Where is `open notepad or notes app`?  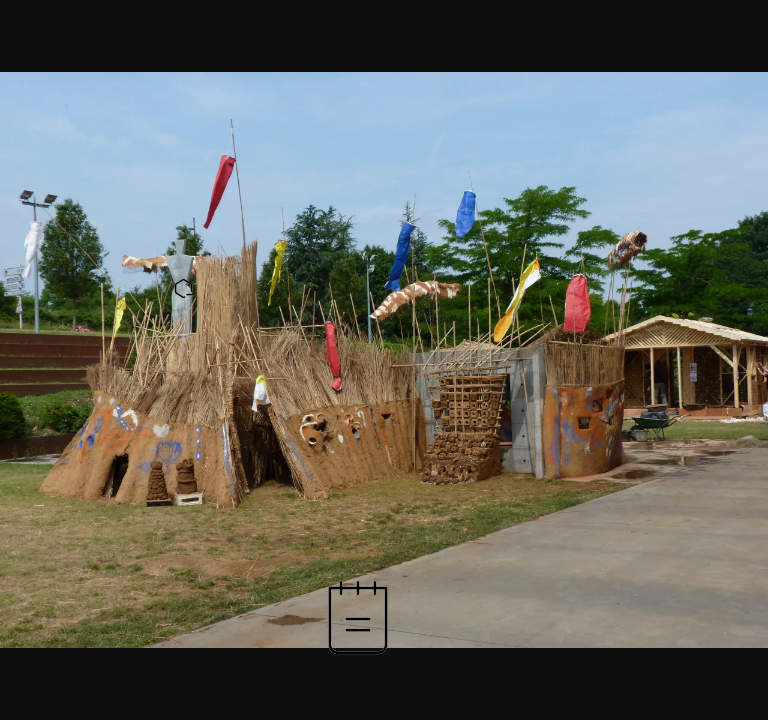 open notepad or notes app is located at coordinates (358, 619).